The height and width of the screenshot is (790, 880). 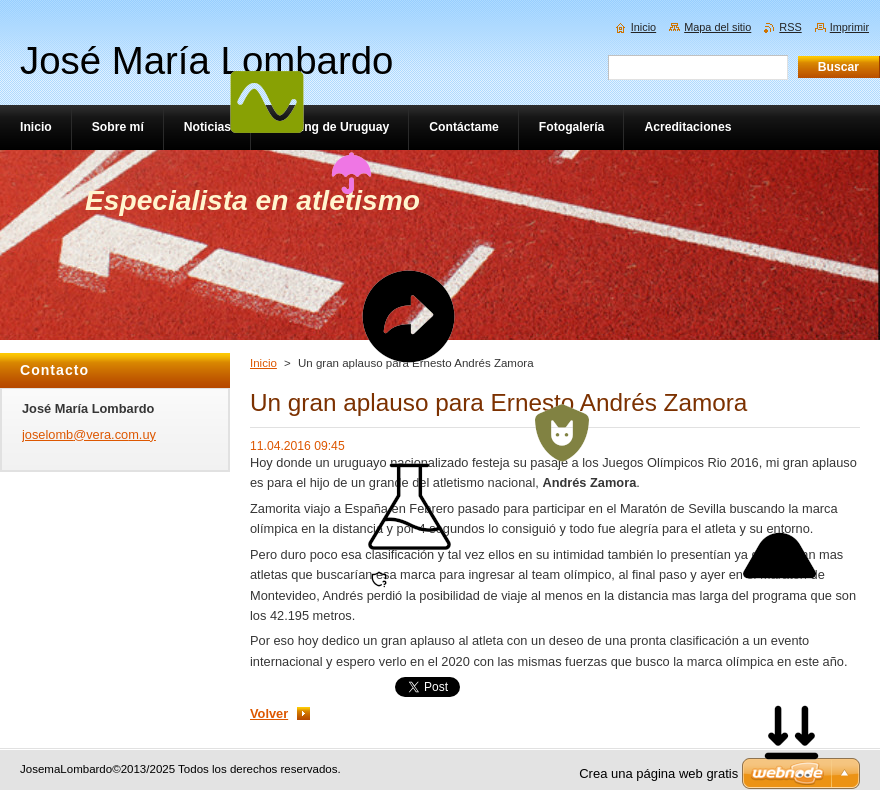 What do you see at coordinates (779, 555) in the screenshot?
I see `indicates a mound or hill terrain feature` at bounding box center [779, 555].